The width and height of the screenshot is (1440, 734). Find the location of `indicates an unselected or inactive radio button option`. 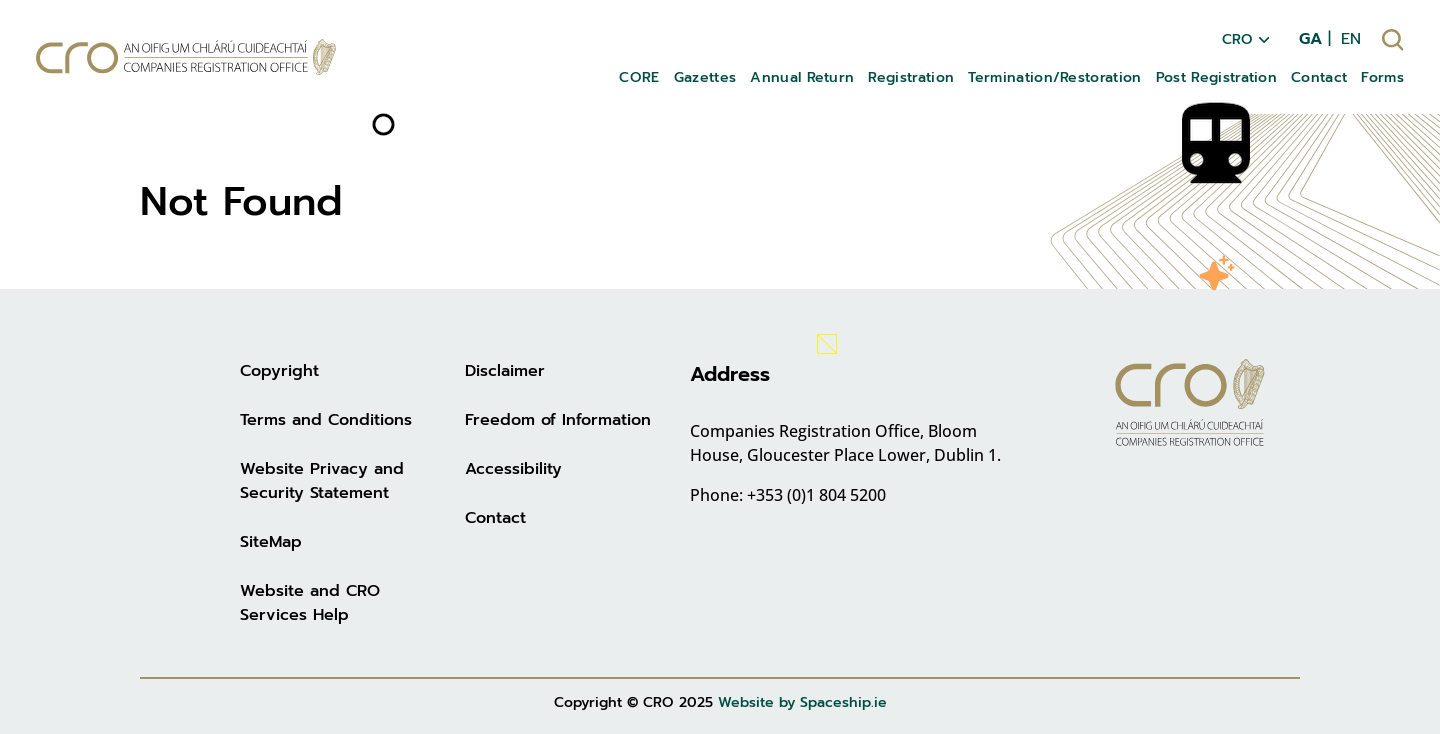

indicates an unselected or inactive radio button option is located at coordinates (383, 124).